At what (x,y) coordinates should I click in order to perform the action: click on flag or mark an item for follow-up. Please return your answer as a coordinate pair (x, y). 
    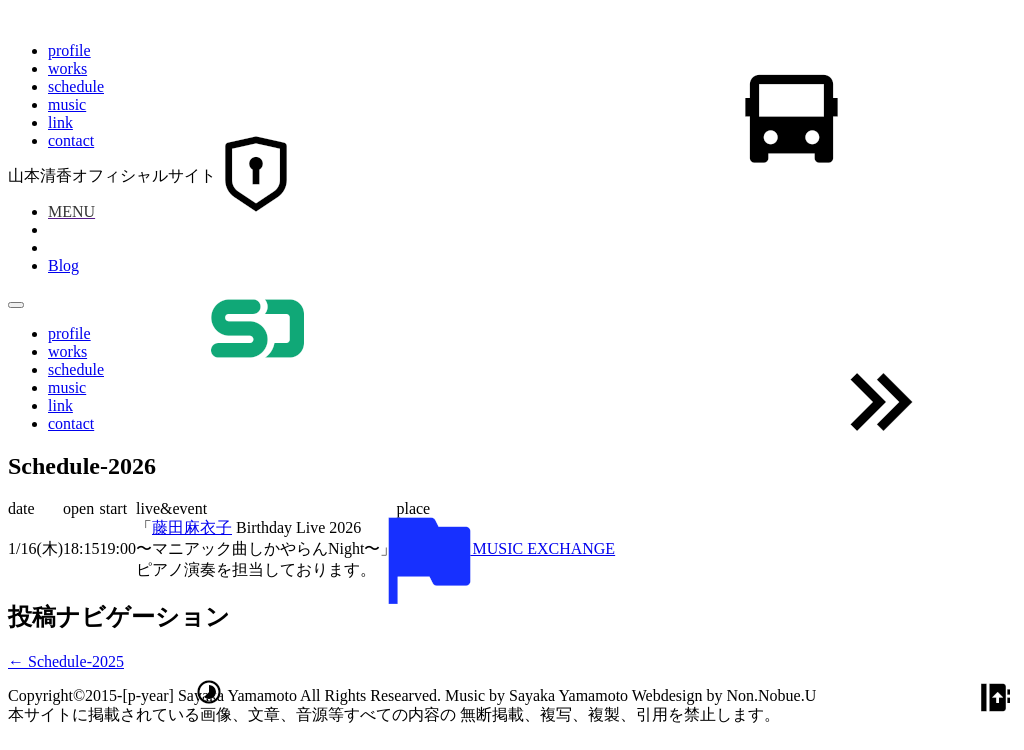
    Looking at the image, I should click on (429, 558).